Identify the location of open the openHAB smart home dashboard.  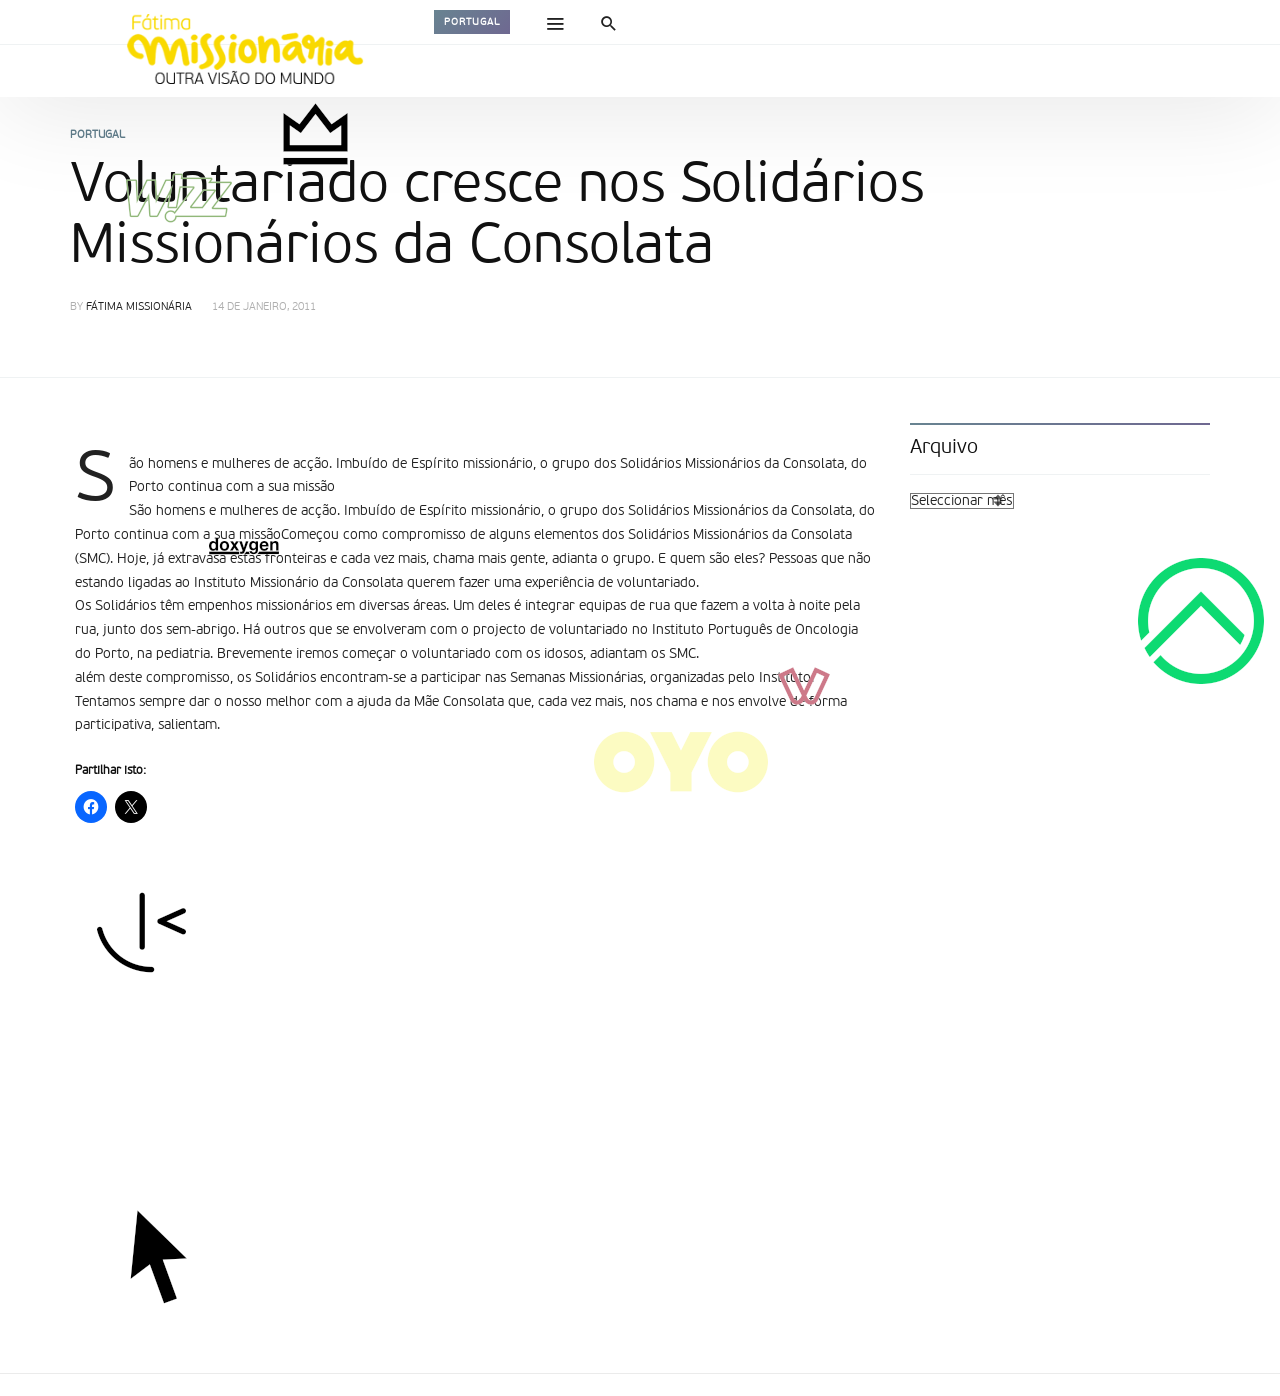
(1201, 621).